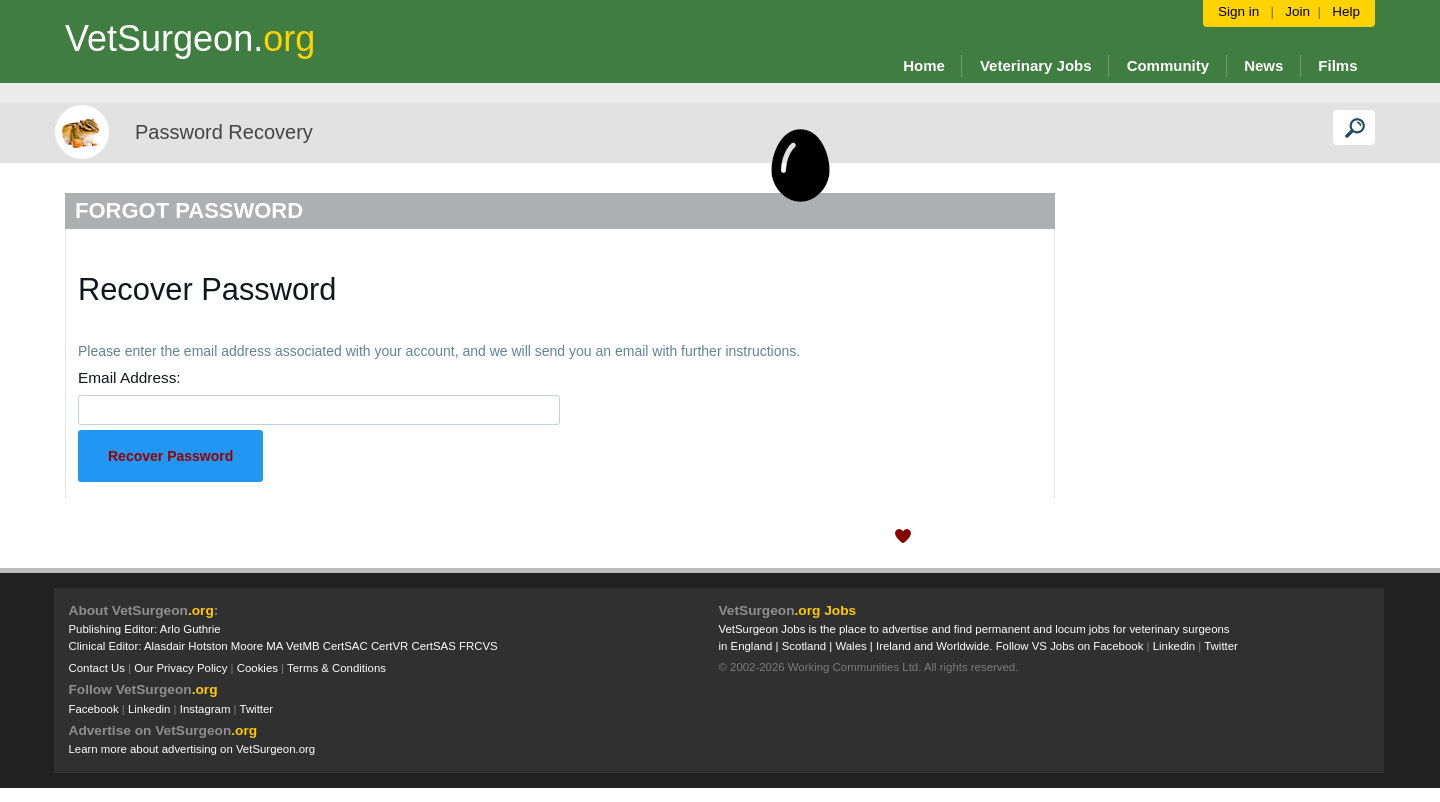  What do you see at coordinates (903, 536) in the screenshot?
I see `add to favorites` at bounding box center [903, 536].